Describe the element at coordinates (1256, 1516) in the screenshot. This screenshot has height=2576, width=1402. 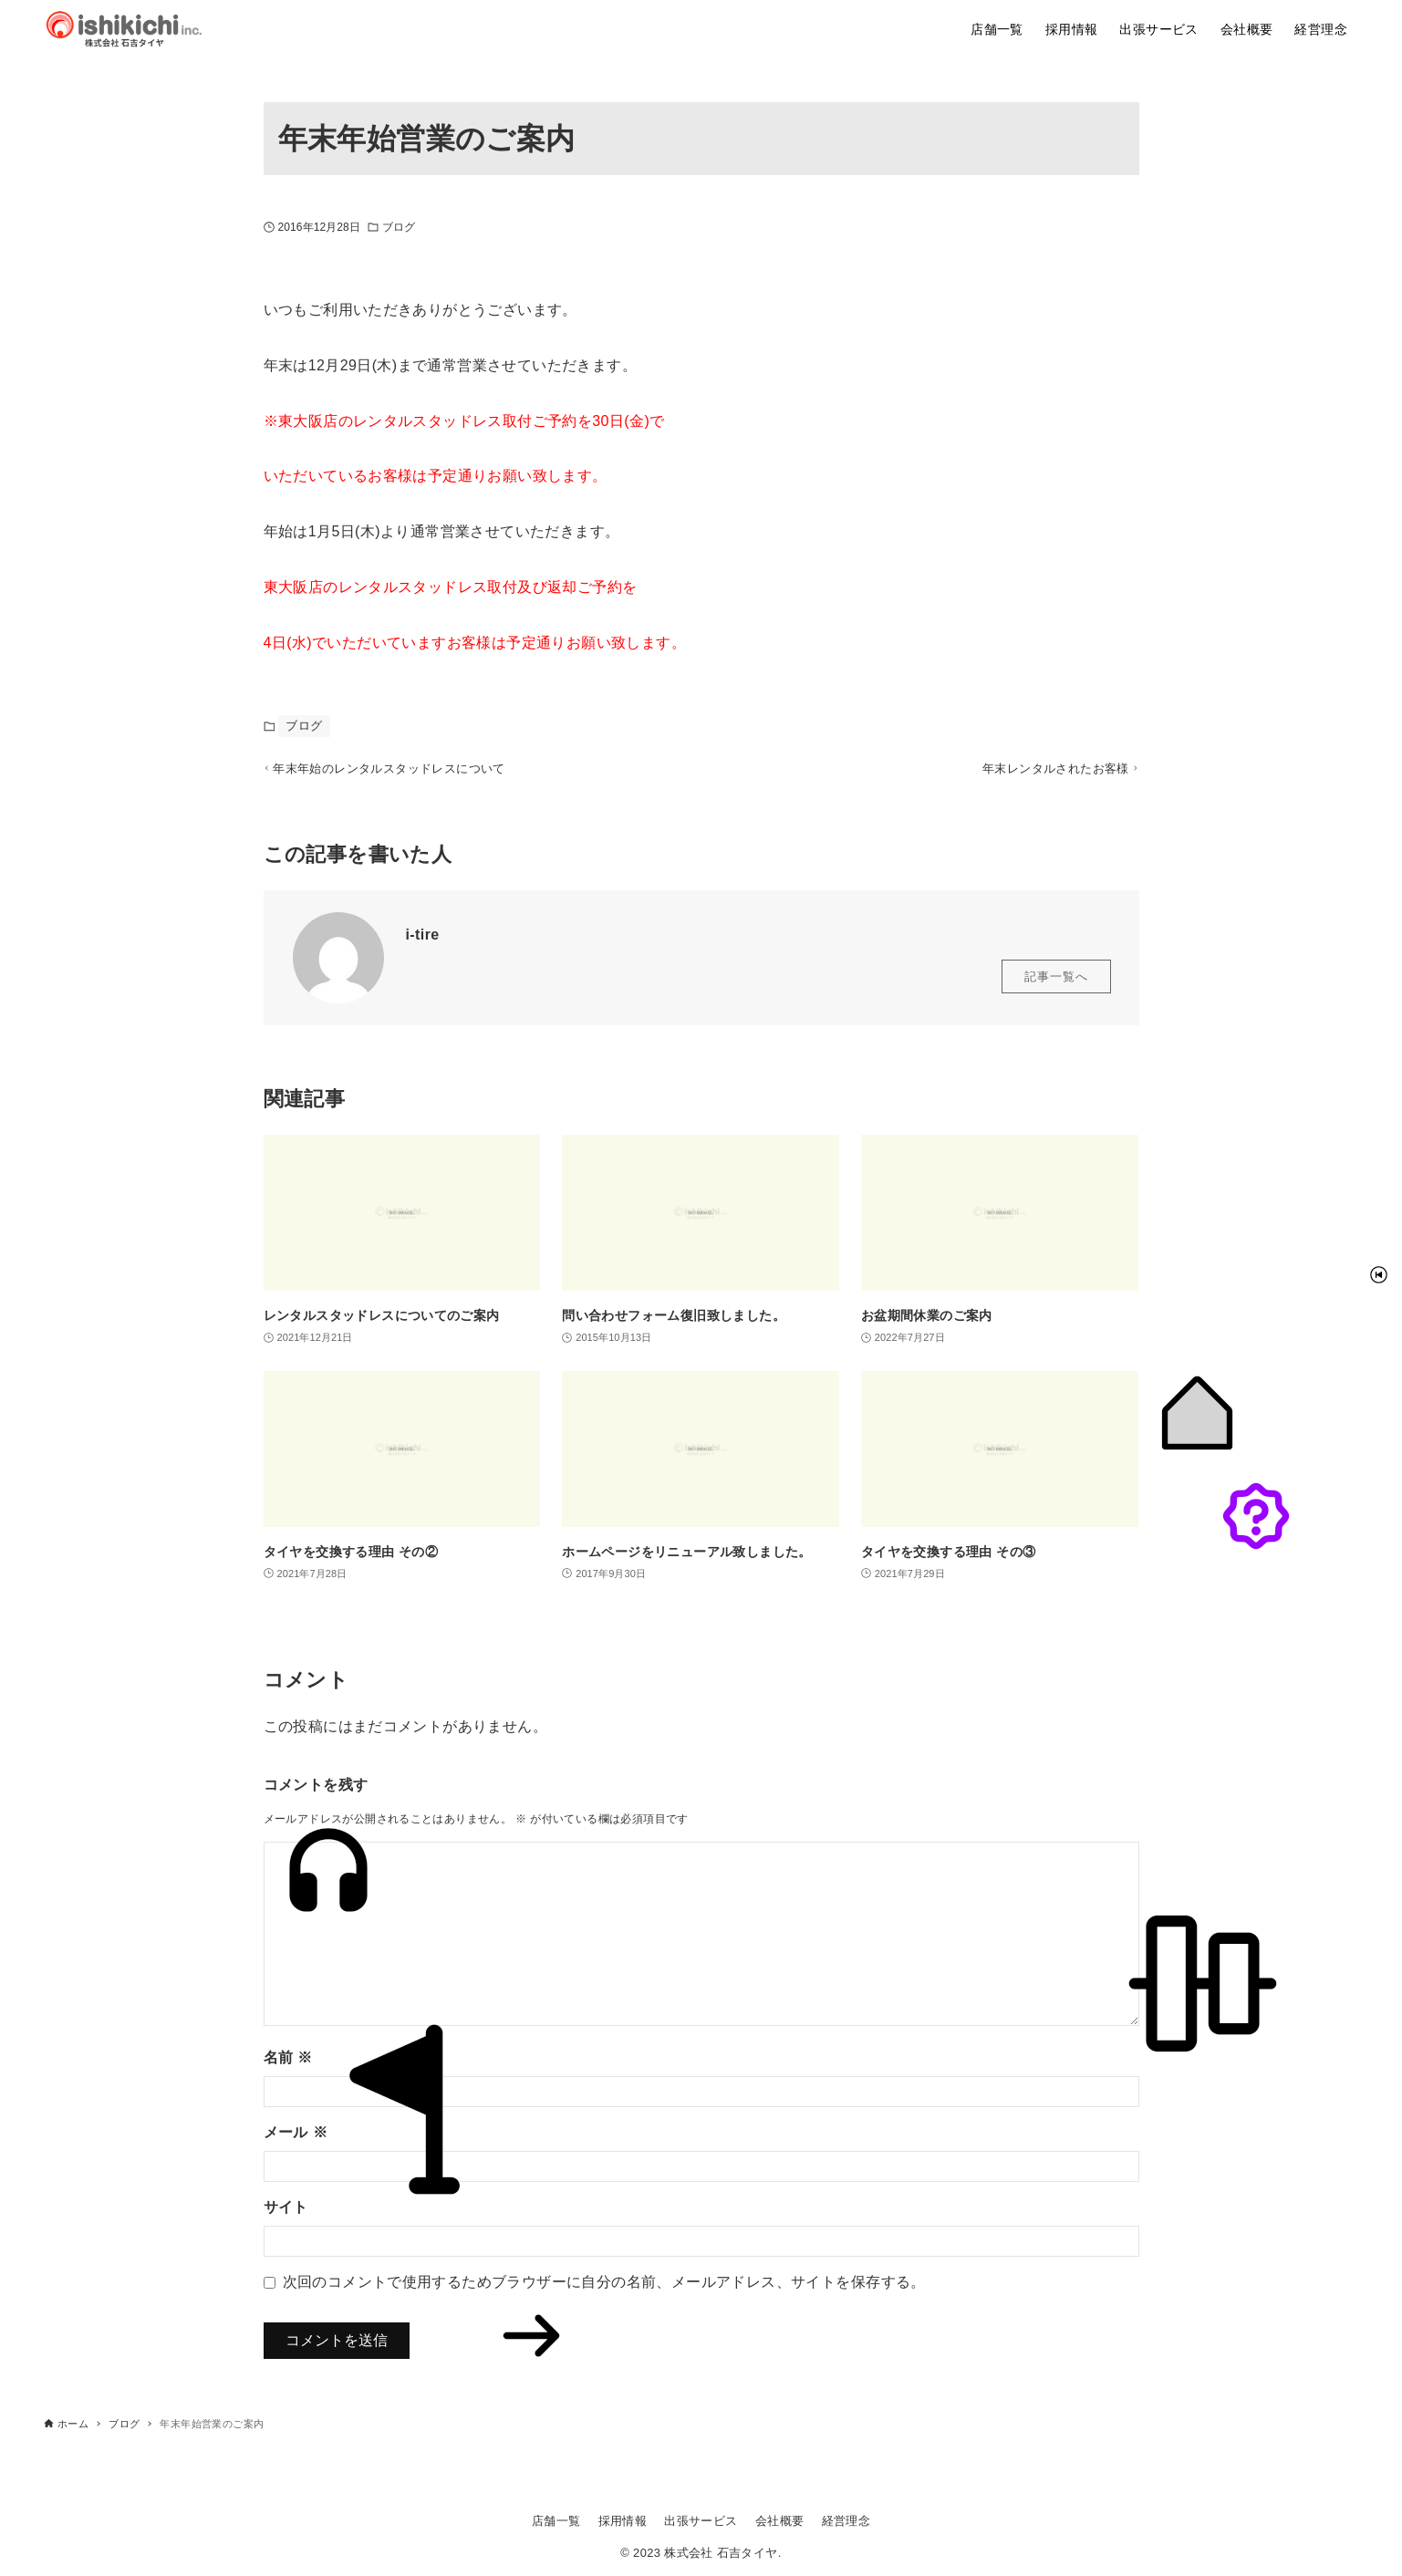
I see `access help or FAQ section` at that location.